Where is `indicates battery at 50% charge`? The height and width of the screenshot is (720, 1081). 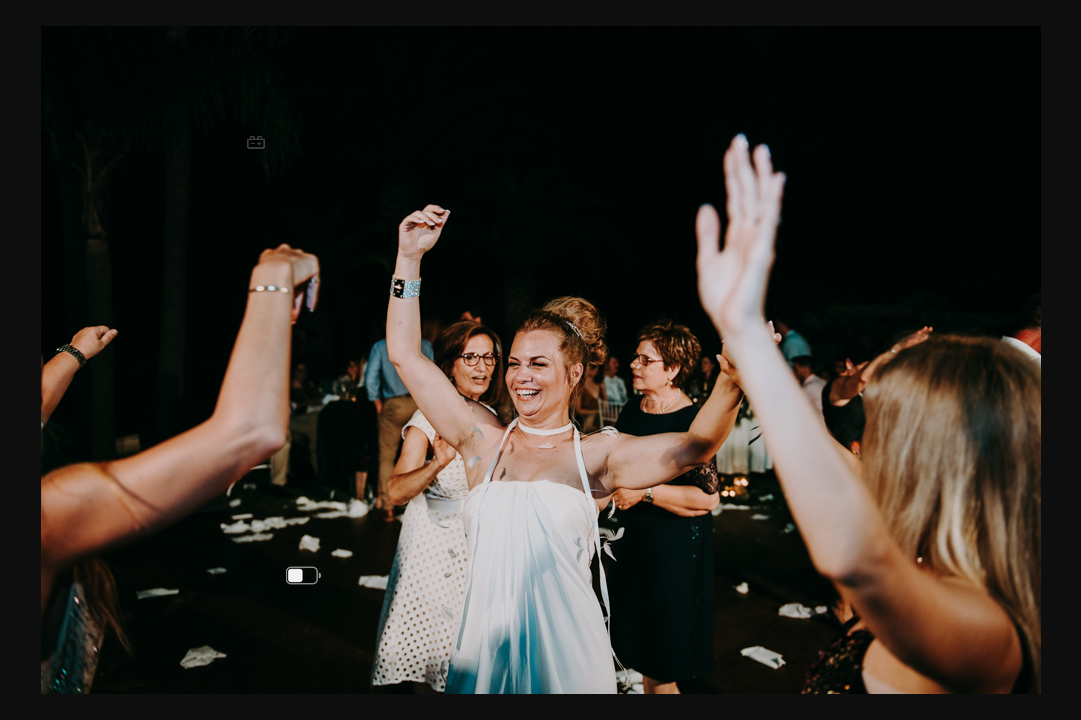
indicates battery at 50% charge is located at coordinates (303, 575).